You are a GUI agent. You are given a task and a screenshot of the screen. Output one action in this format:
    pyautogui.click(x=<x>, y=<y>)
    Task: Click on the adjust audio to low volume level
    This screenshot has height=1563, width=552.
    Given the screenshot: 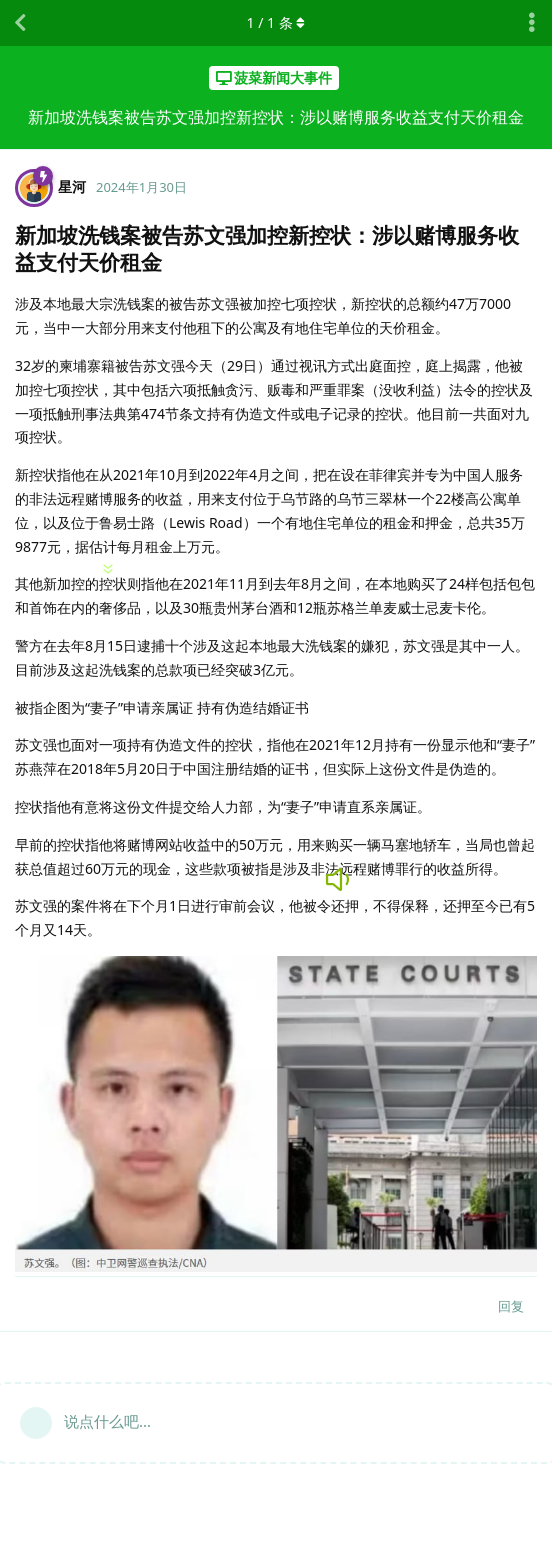 What is the action you would take?
    pyautogui.click(x=337, y=879)
    